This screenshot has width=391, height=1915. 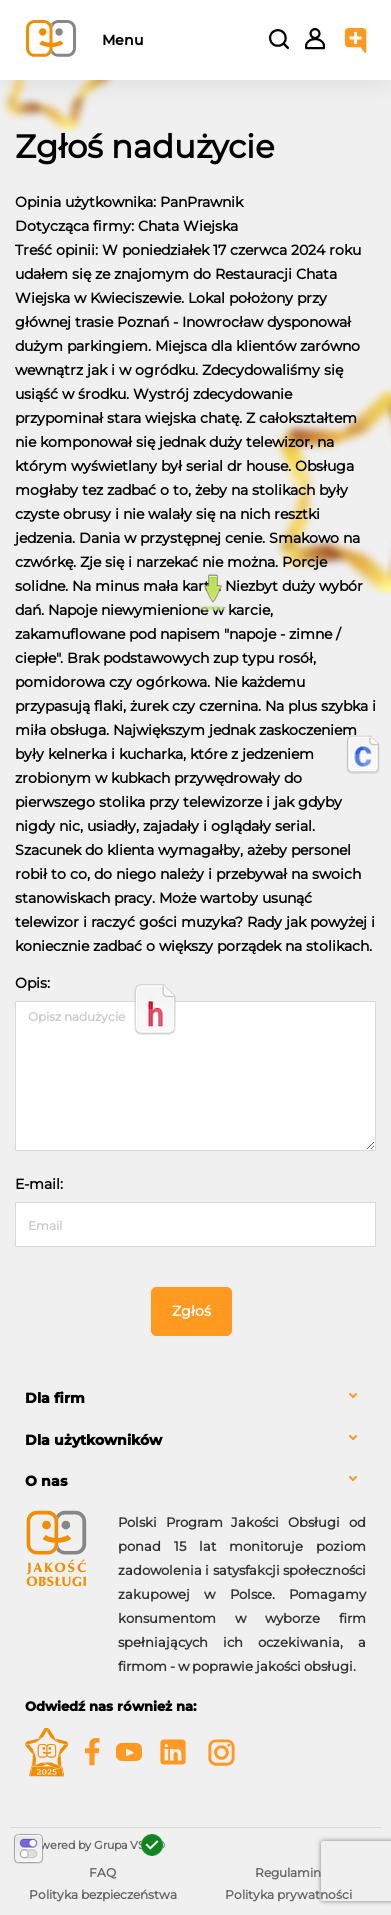 I want to click on open unity tweak tool settings, so click(x=28, y=1848).